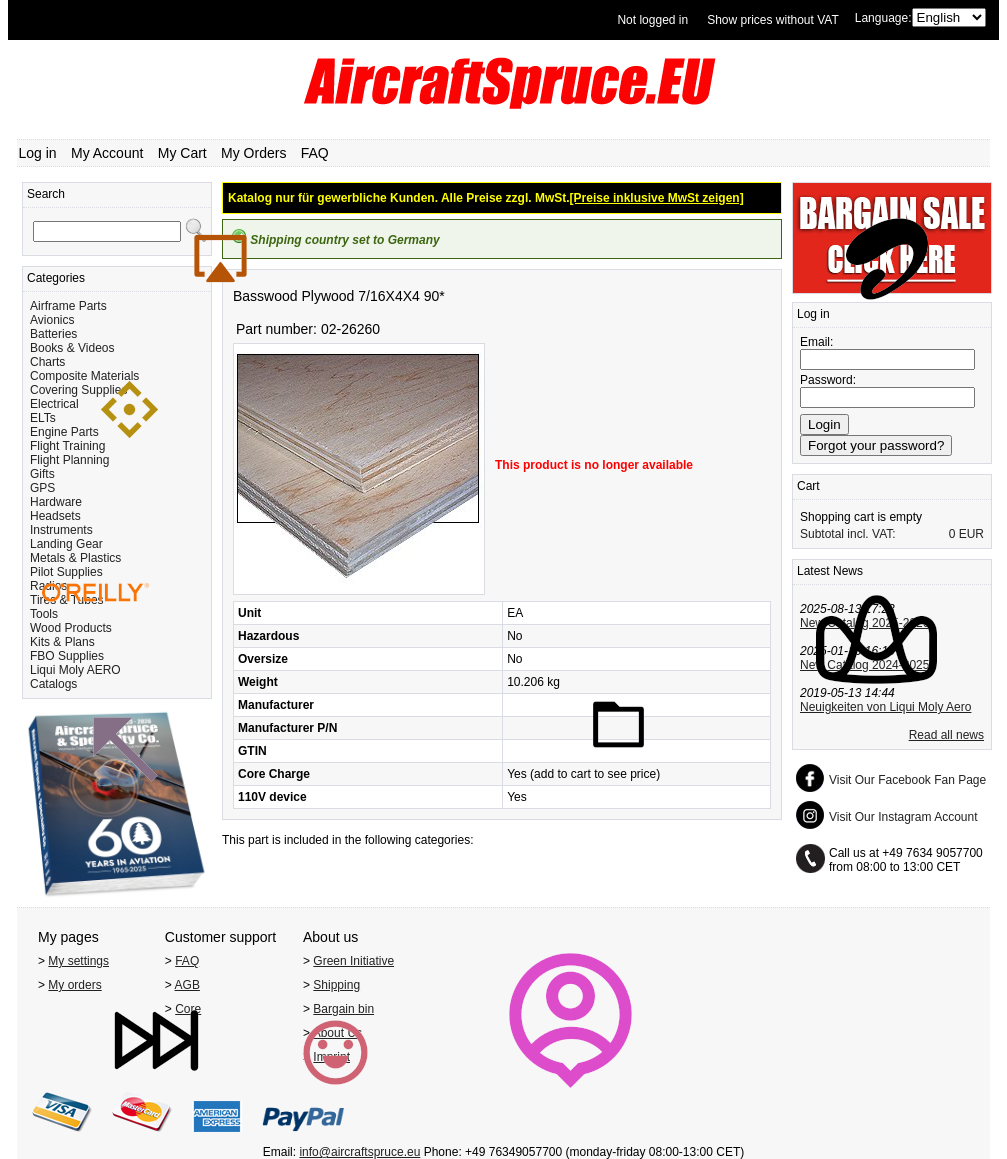 The image size is (1007, 1159). I want to click on open folder to view files, so click(618, 724).